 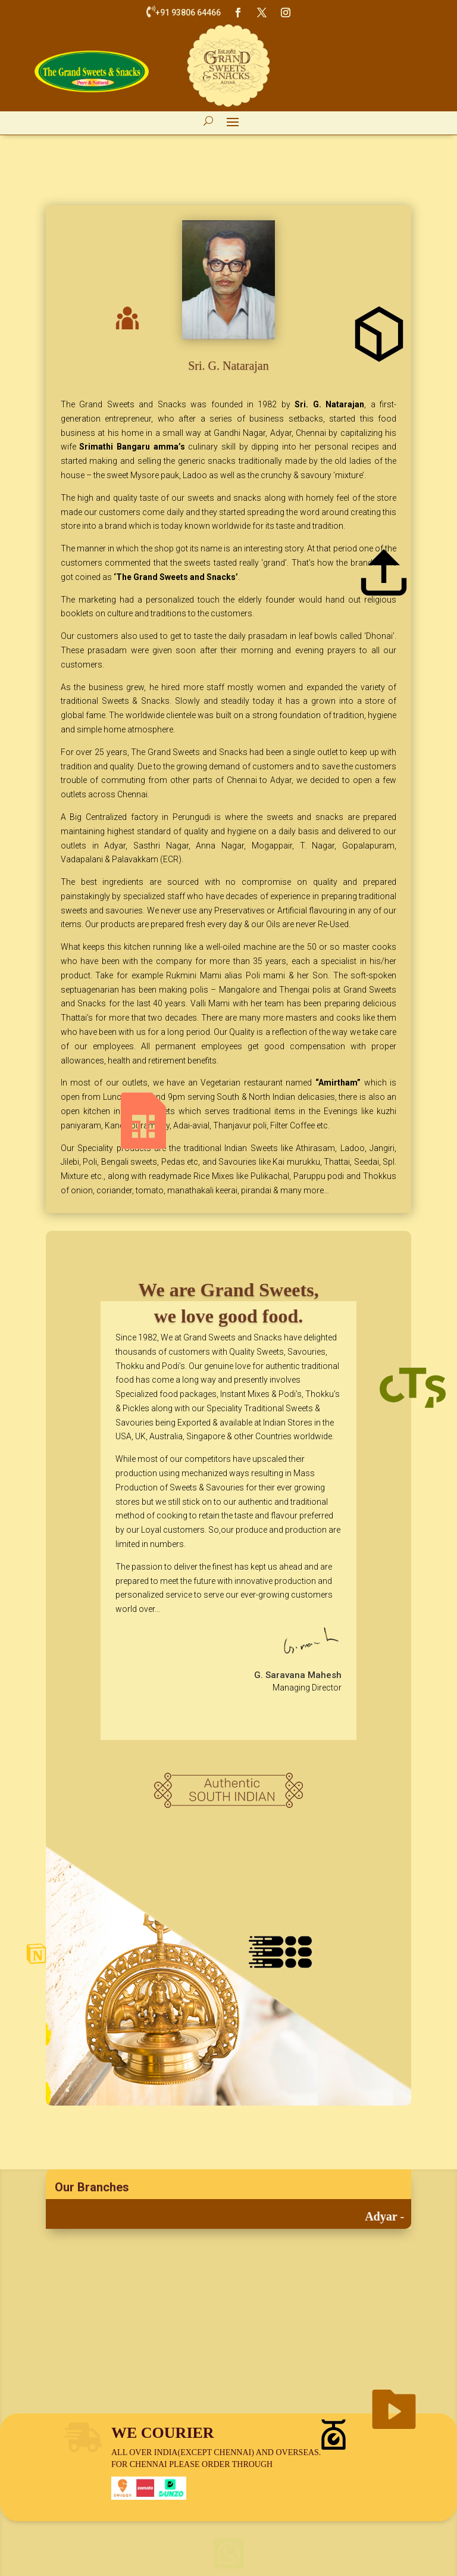 I want to click on manage sim card settings, so click(x=143, y=1121).